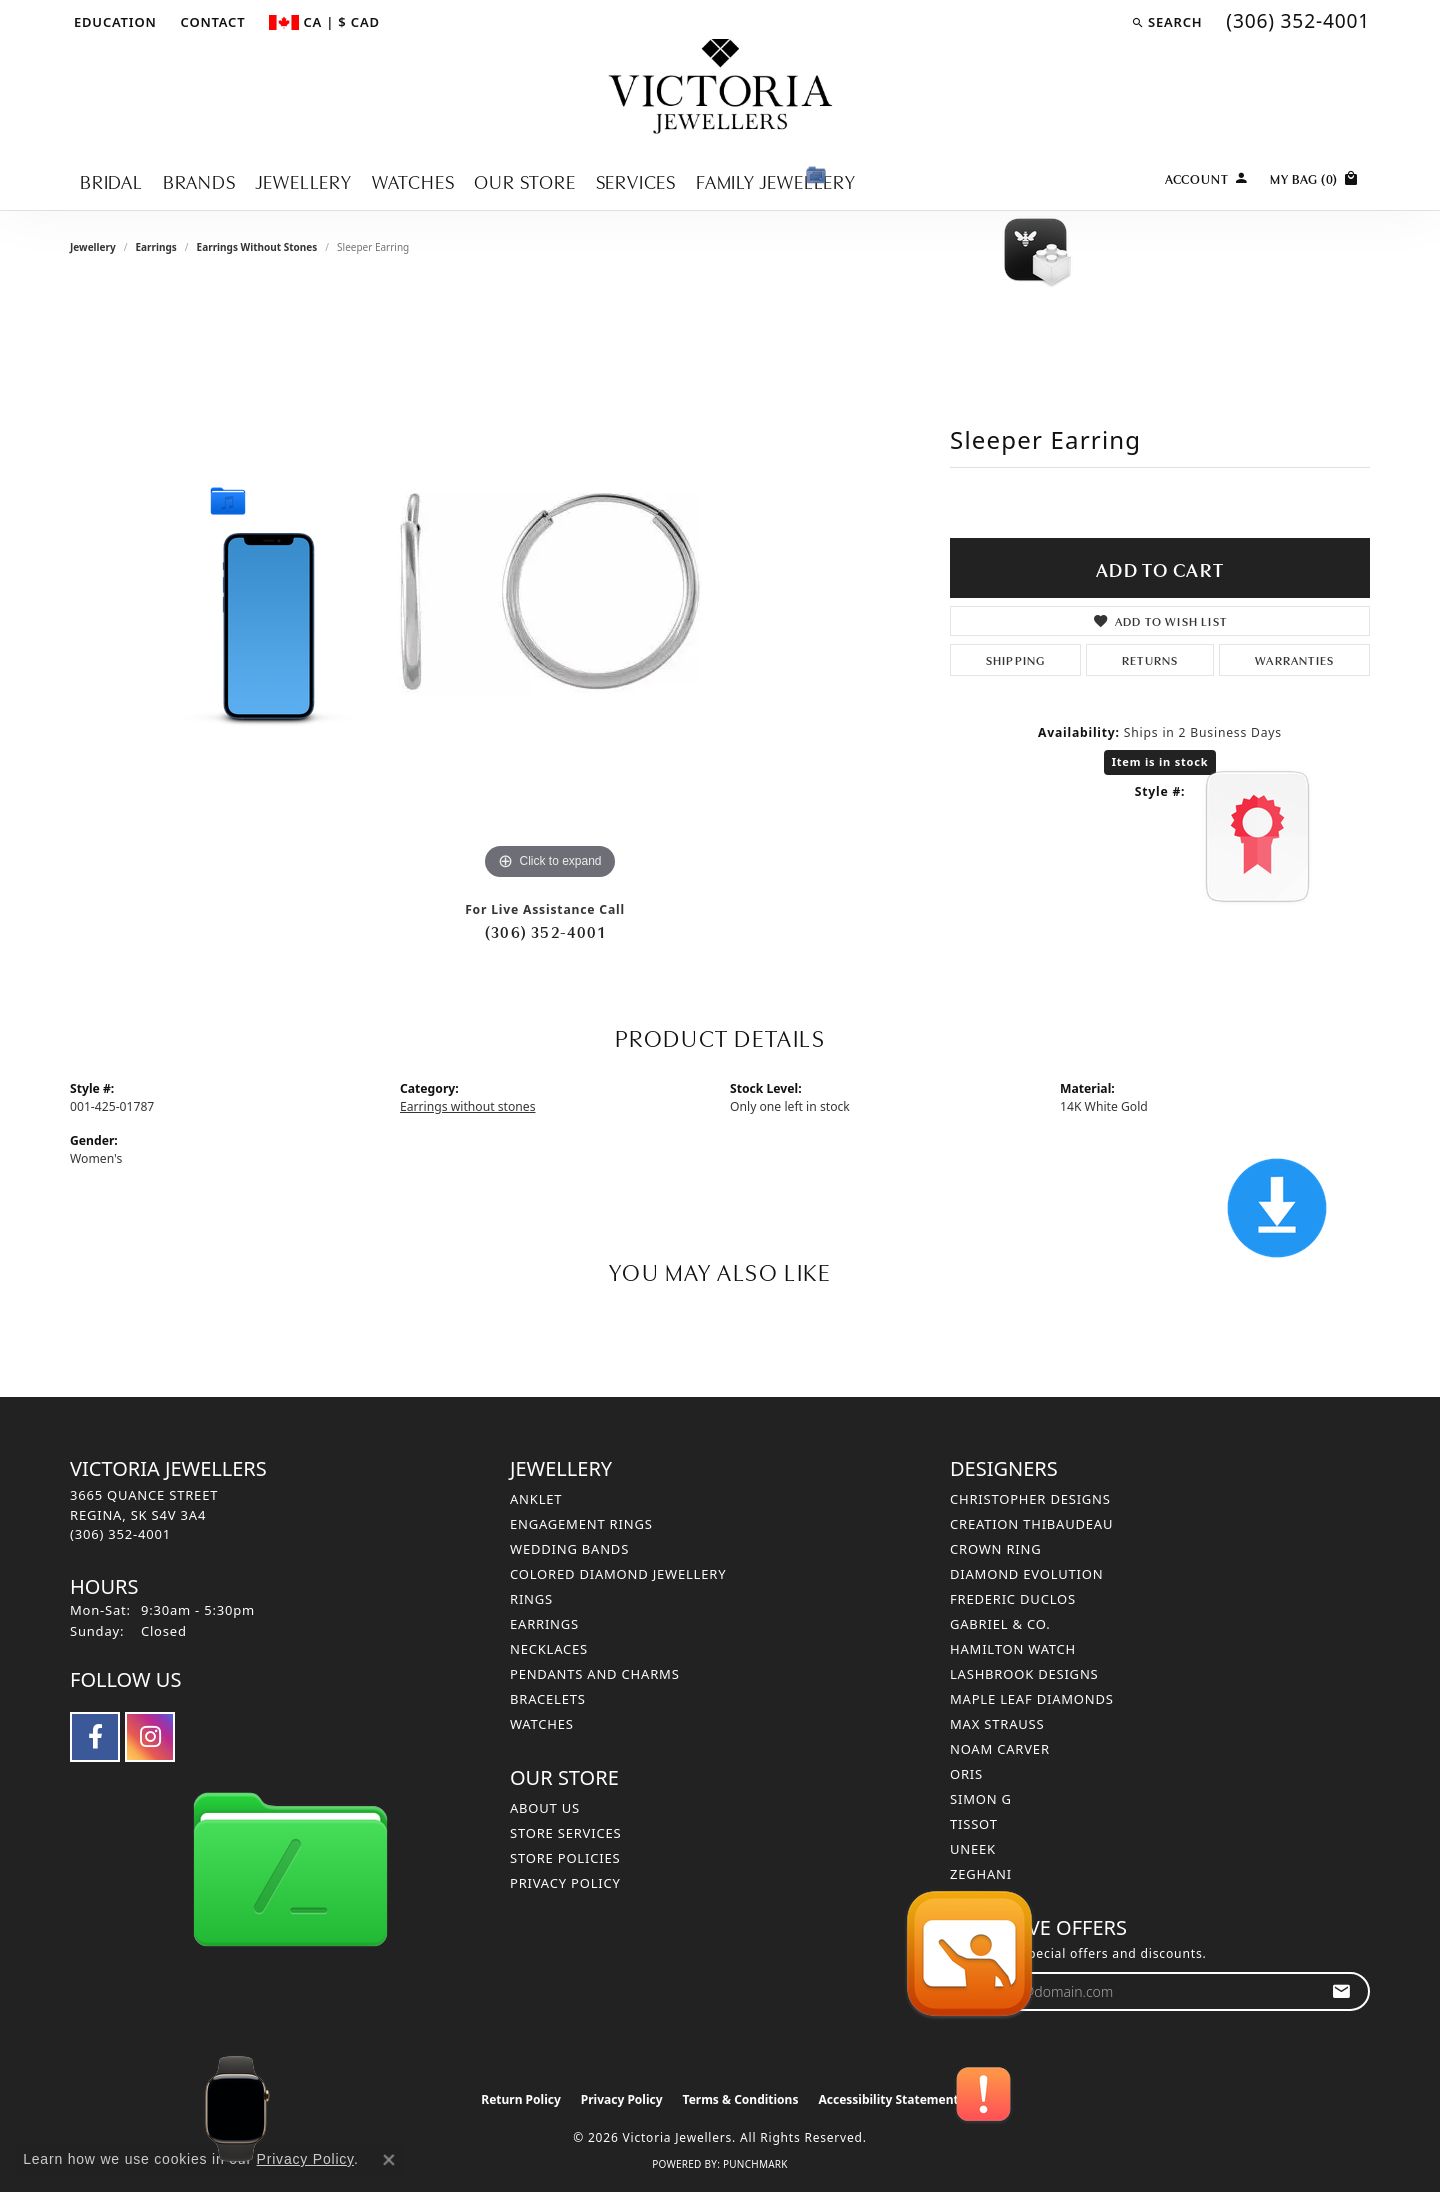 The image size is (1440, 2192). Describe the element at coordinates (983, 2095) in the screenshot. I see `indicates an error has occurred` at that location.